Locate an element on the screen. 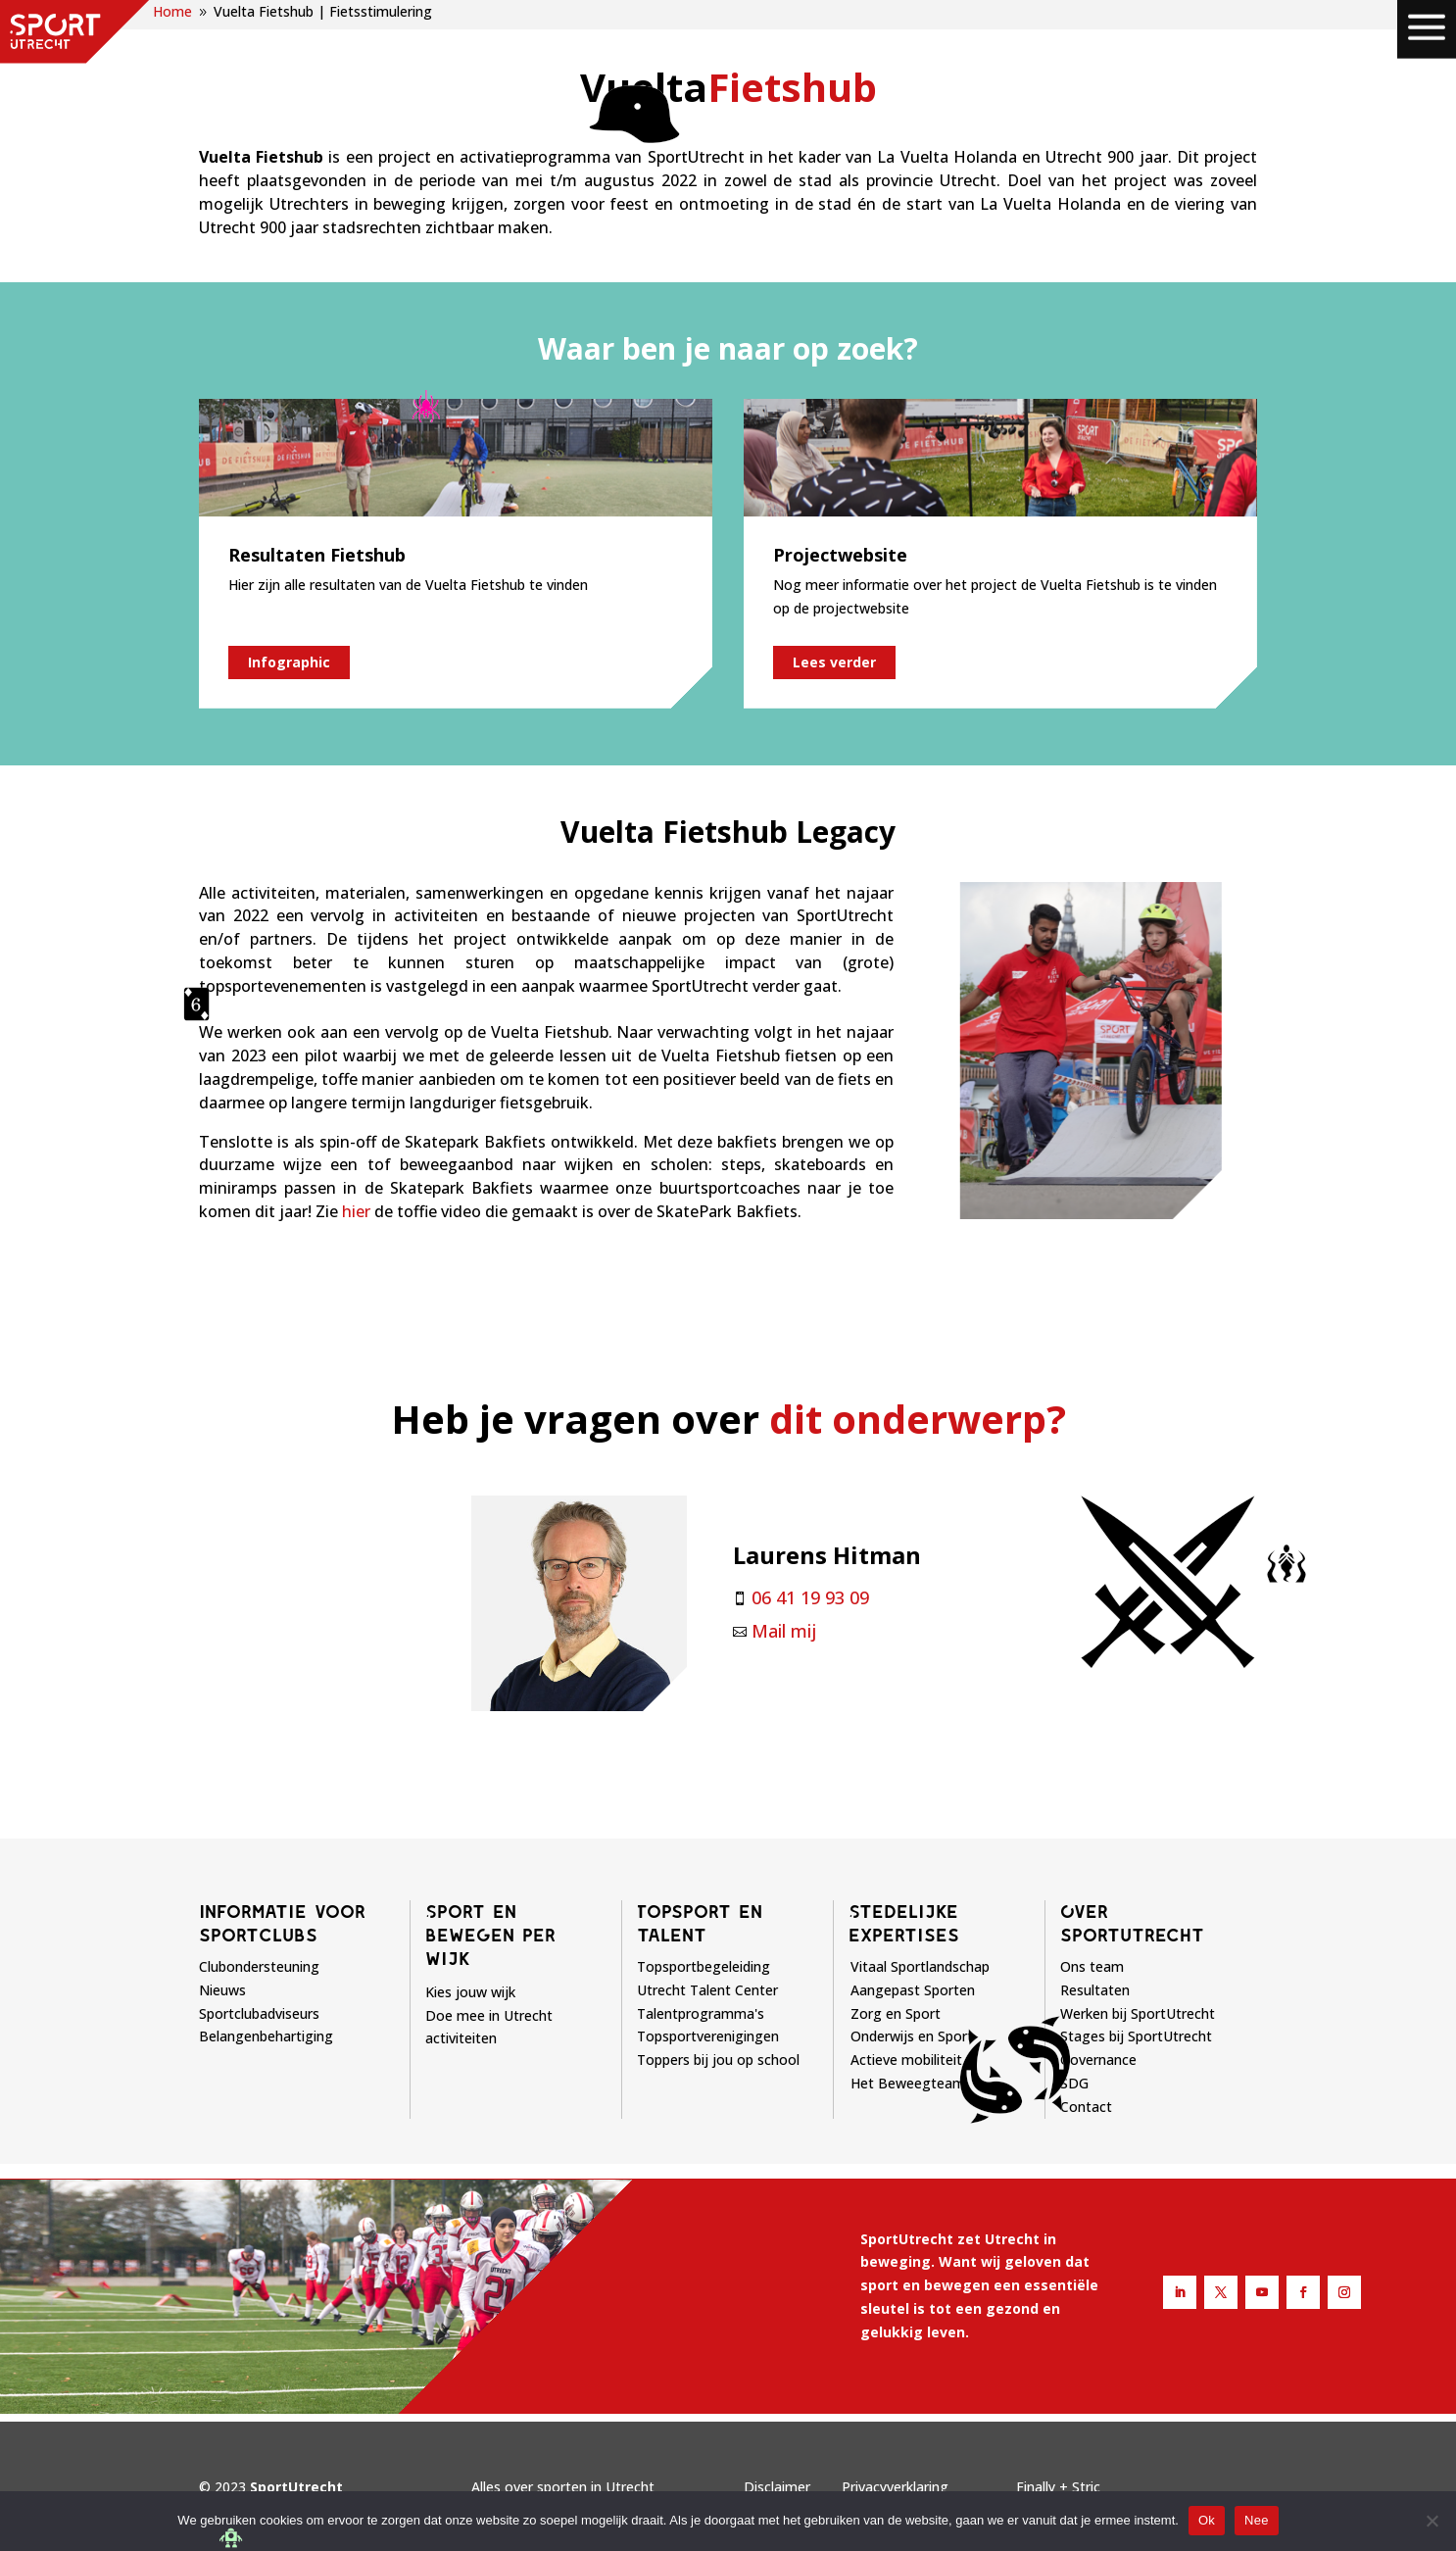 This screenshot has width=1456, height=2551. indicates a spooky or halloween-themed game element is located at coordinates (426, 407).